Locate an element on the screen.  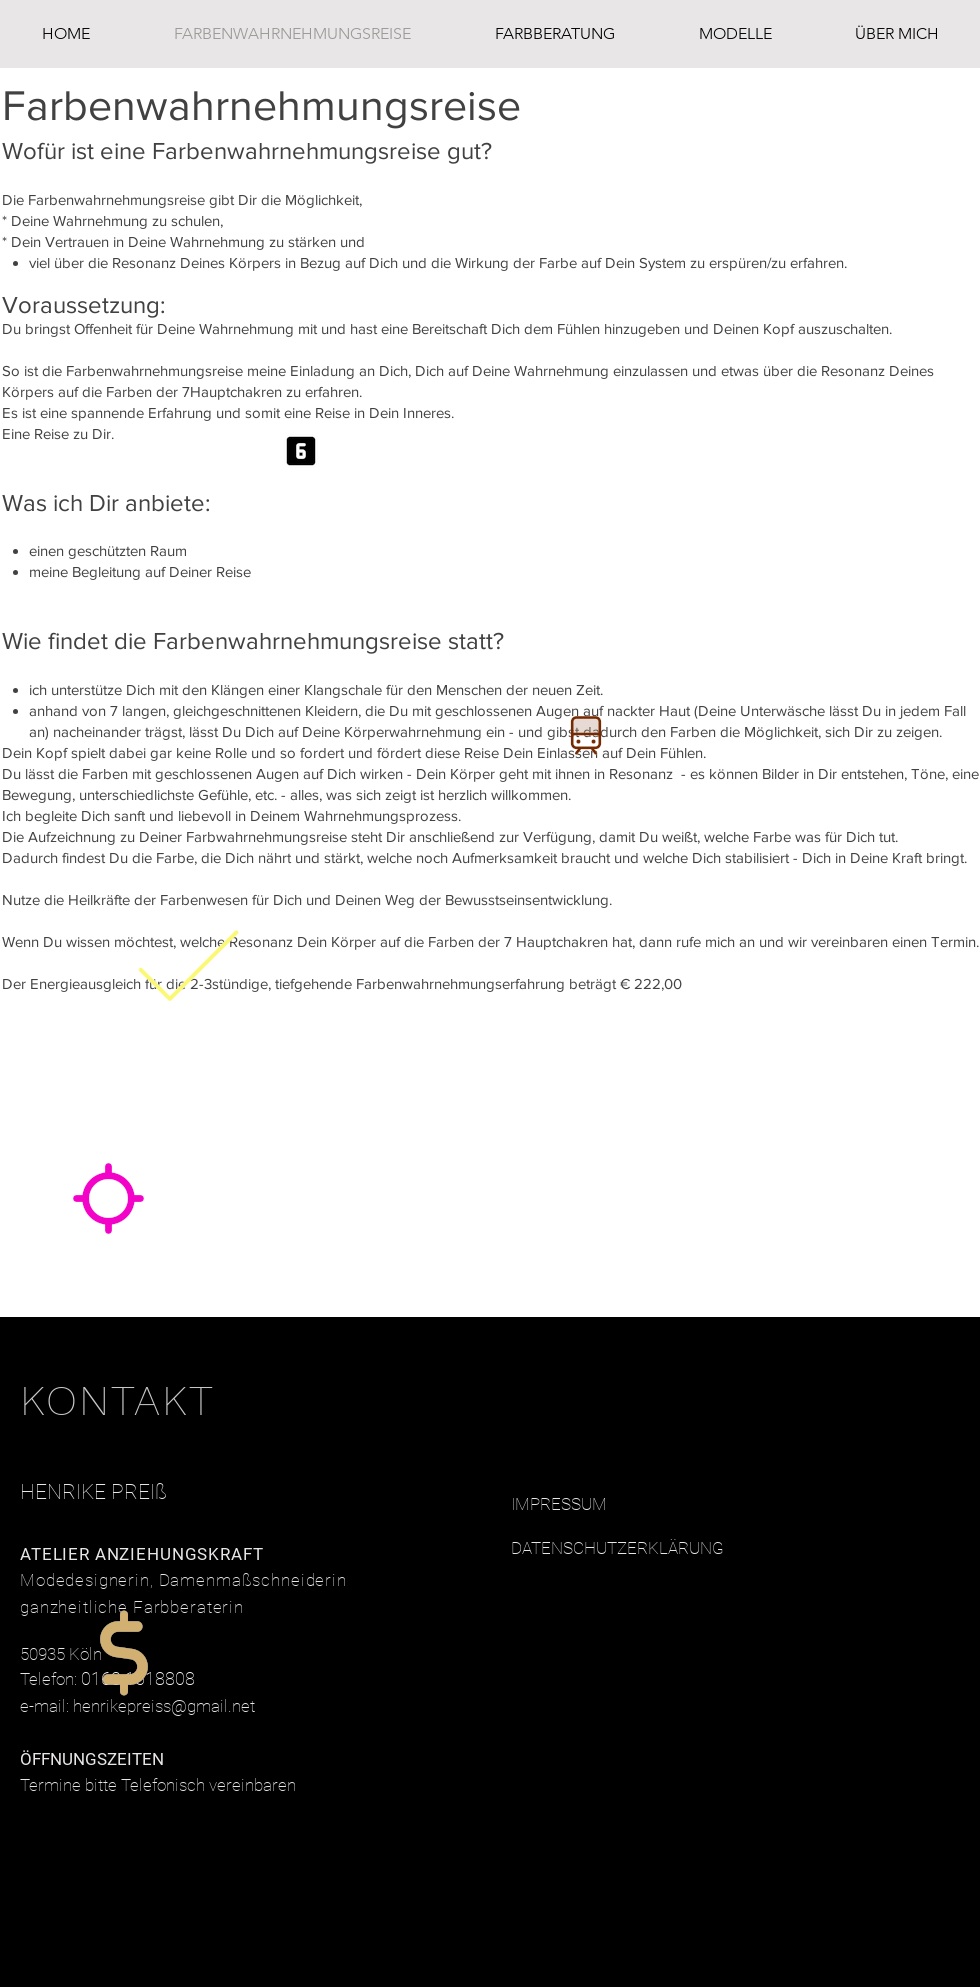
access train schedules or rail services is located at coordinates (586, 734).